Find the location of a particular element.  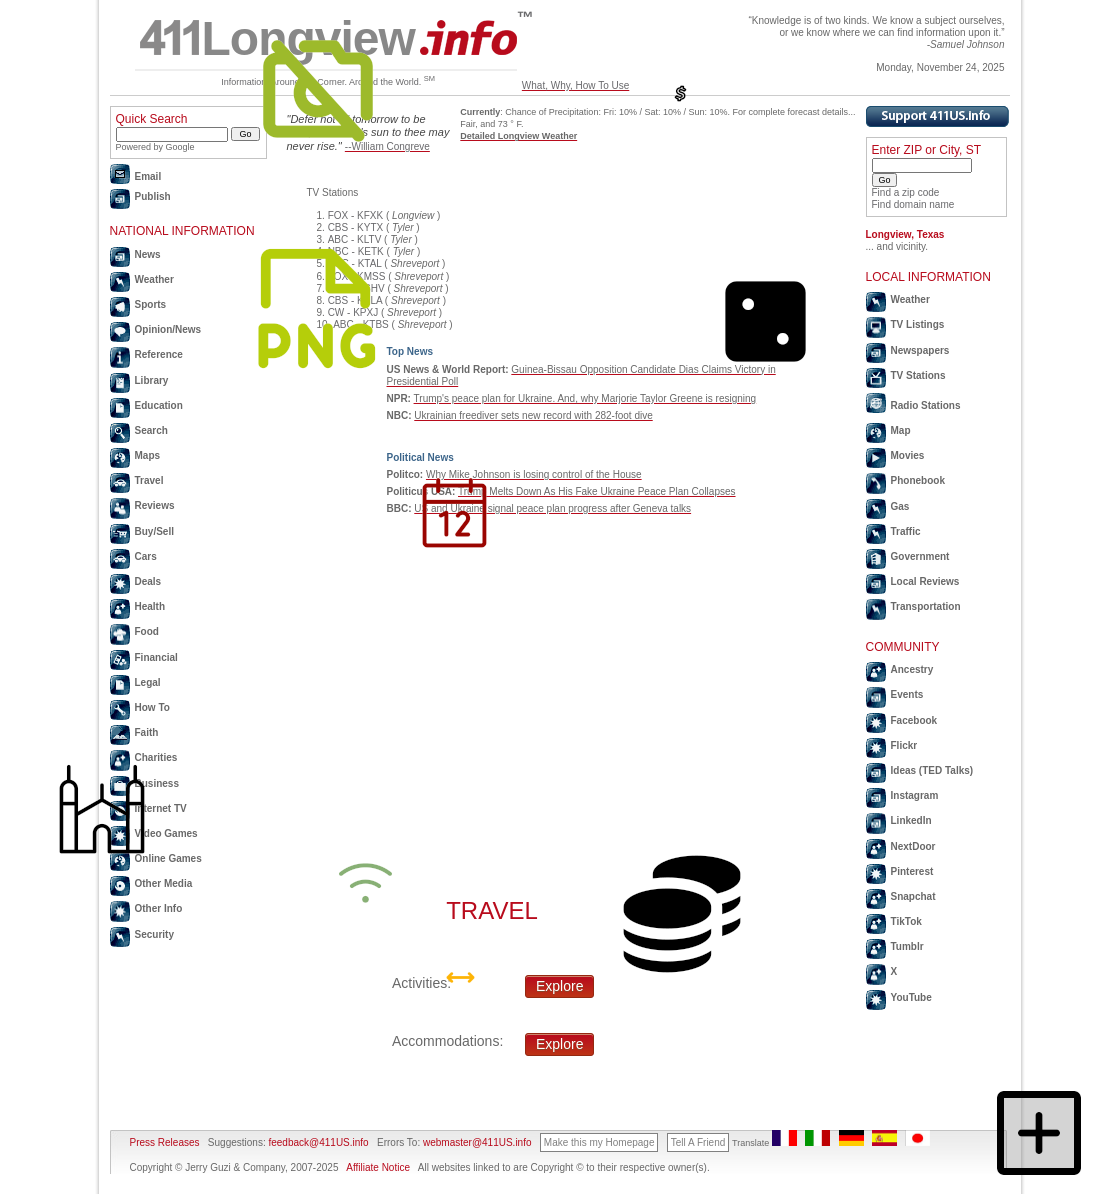

camera access is disabled is located at coordinates (318, 91).